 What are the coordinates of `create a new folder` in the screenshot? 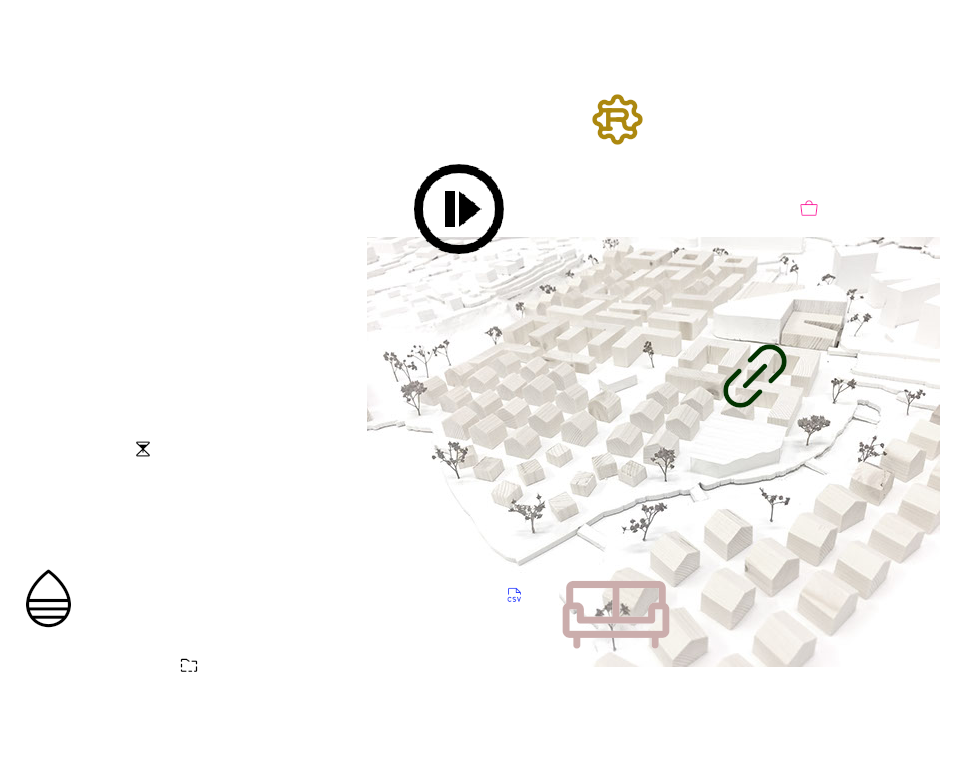 It's located at (189, 665).